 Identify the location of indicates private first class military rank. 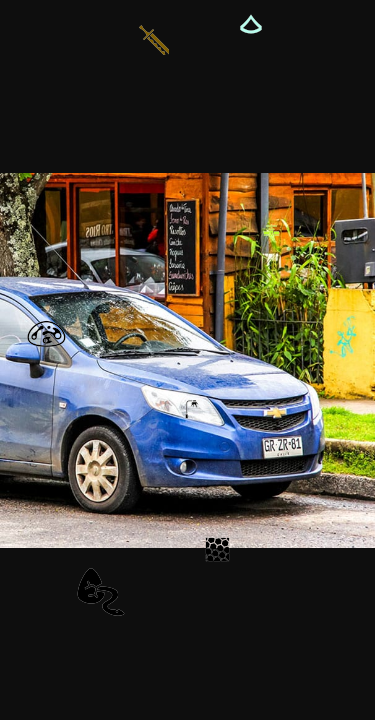
(251, 24).